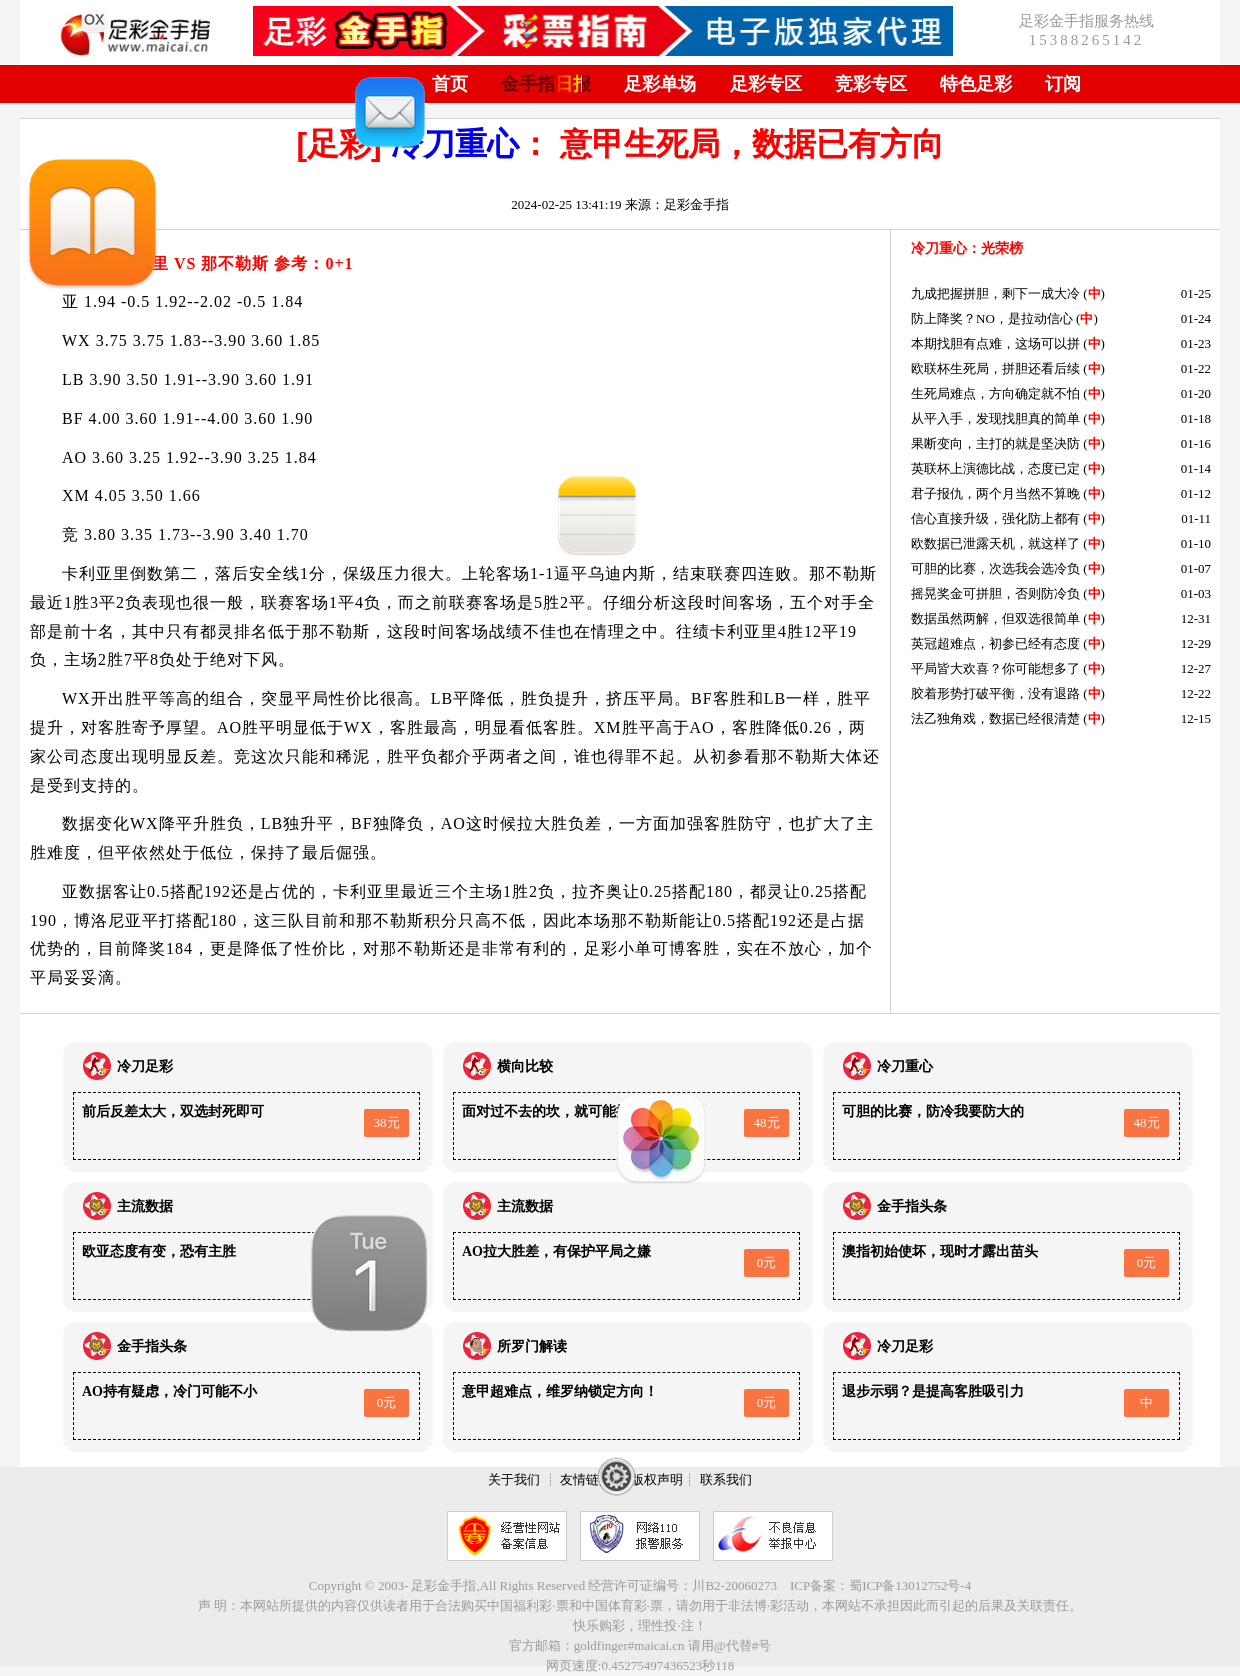 This screenshot has height=1676, width=1240. What do you see at coordinates (661, 1138) in the screenshot?
I see `open the Photos app` at bounding box center [661, 1138].